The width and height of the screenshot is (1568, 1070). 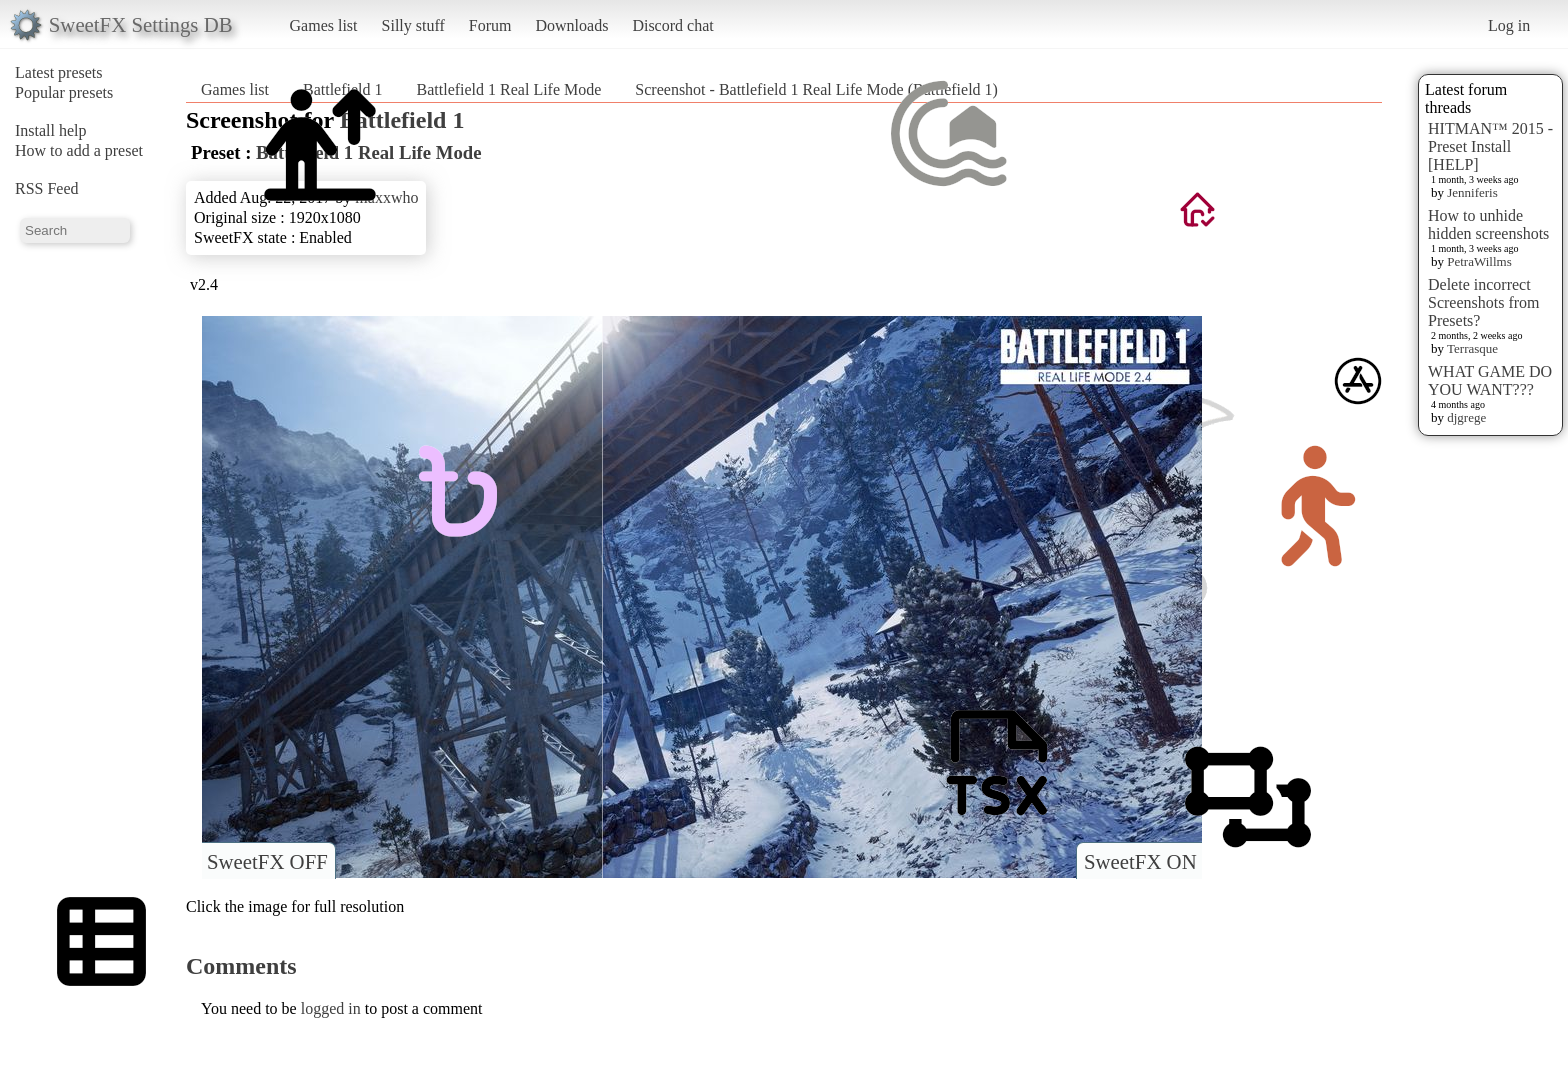 What do you see at coordinates (1248, 797) in the screenshot?
I see `ungroup selected objects` at bounding box center [1248, 797].